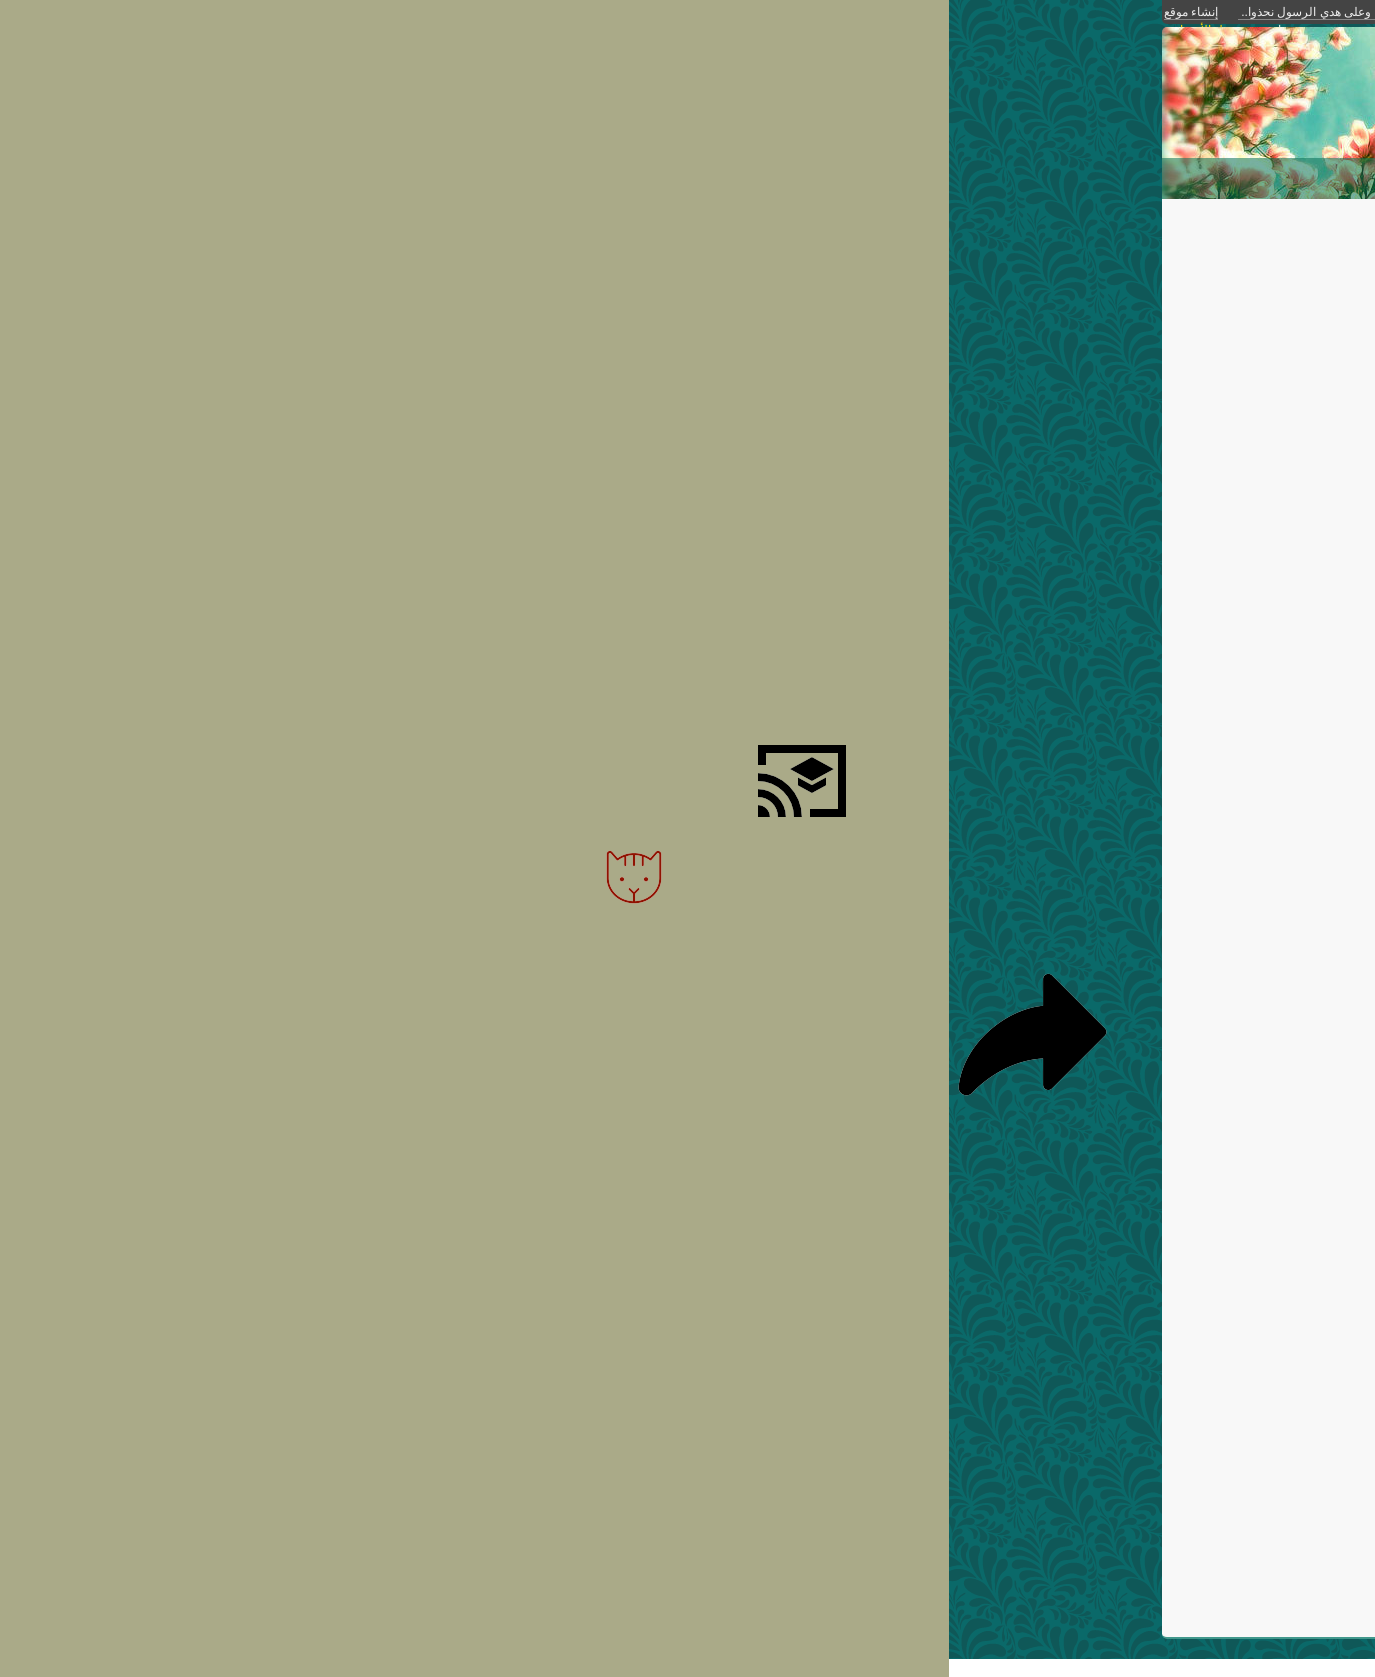  Describe the element at coordinates (634, 876) in the screenshot. I see `view pet or animal-related content` at that location.